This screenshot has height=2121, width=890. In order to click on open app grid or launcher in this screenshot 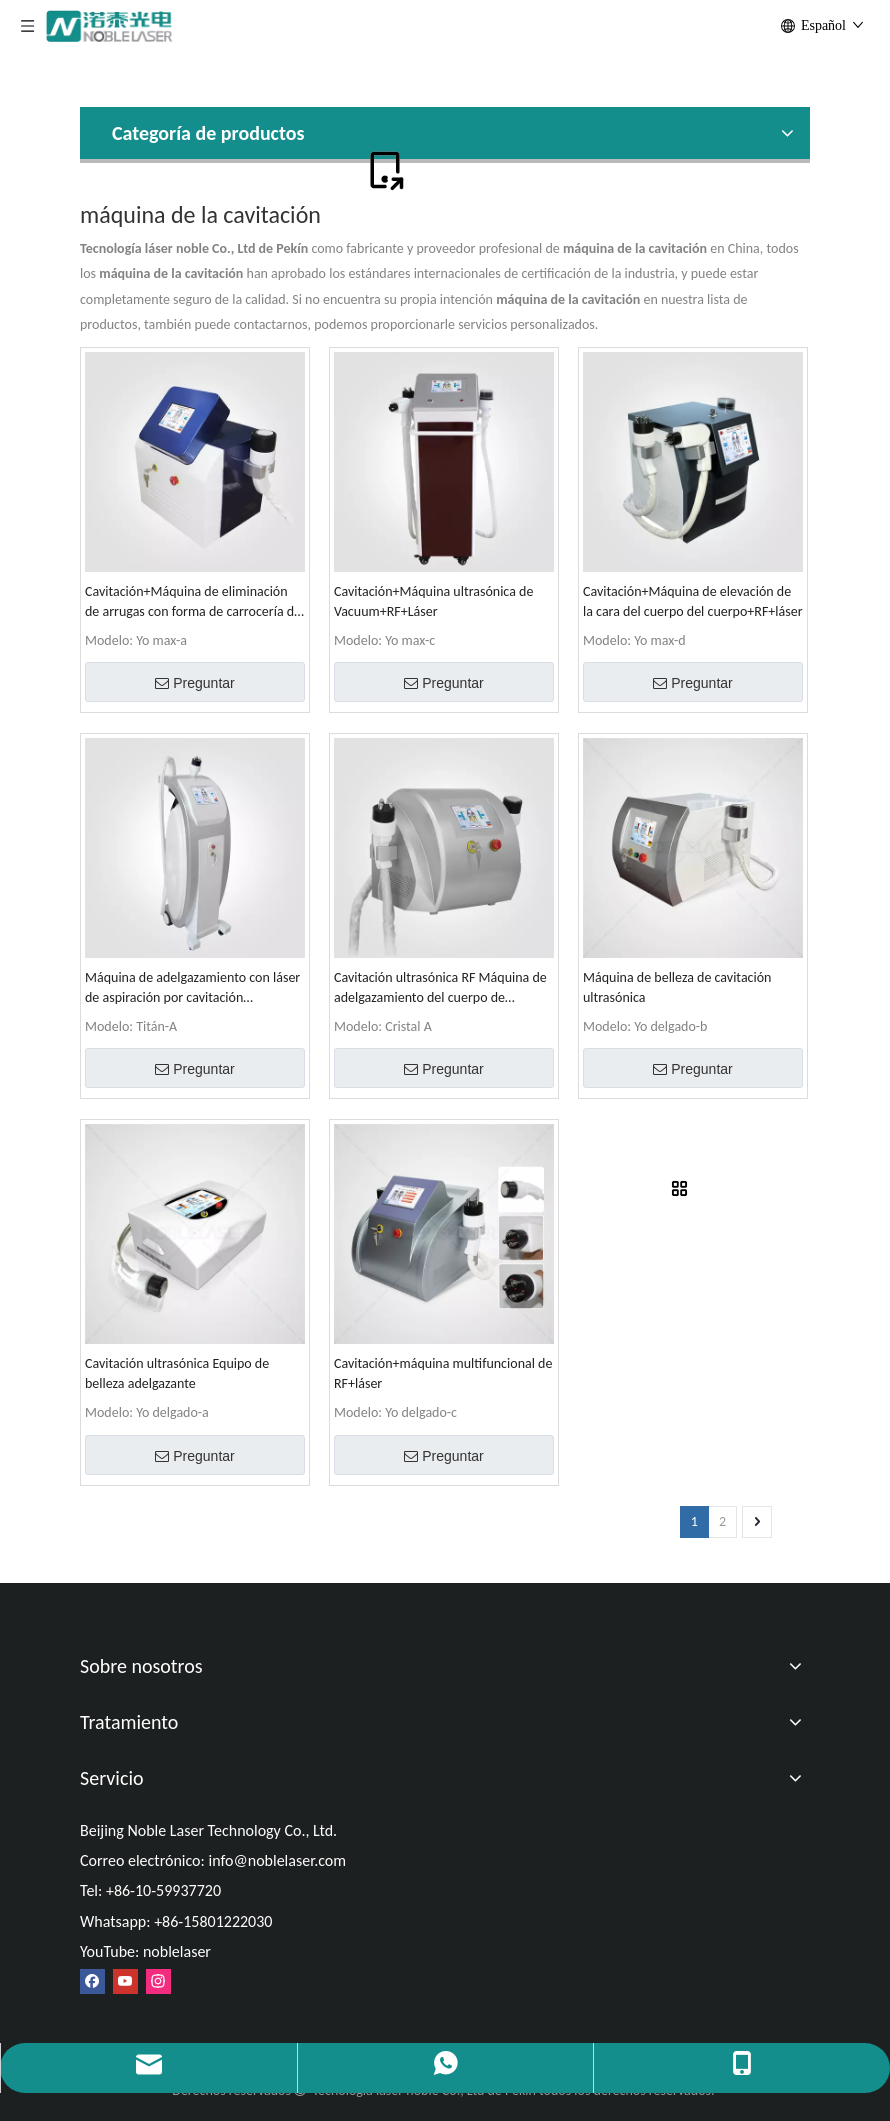, I will do `click(679, 1188)`.